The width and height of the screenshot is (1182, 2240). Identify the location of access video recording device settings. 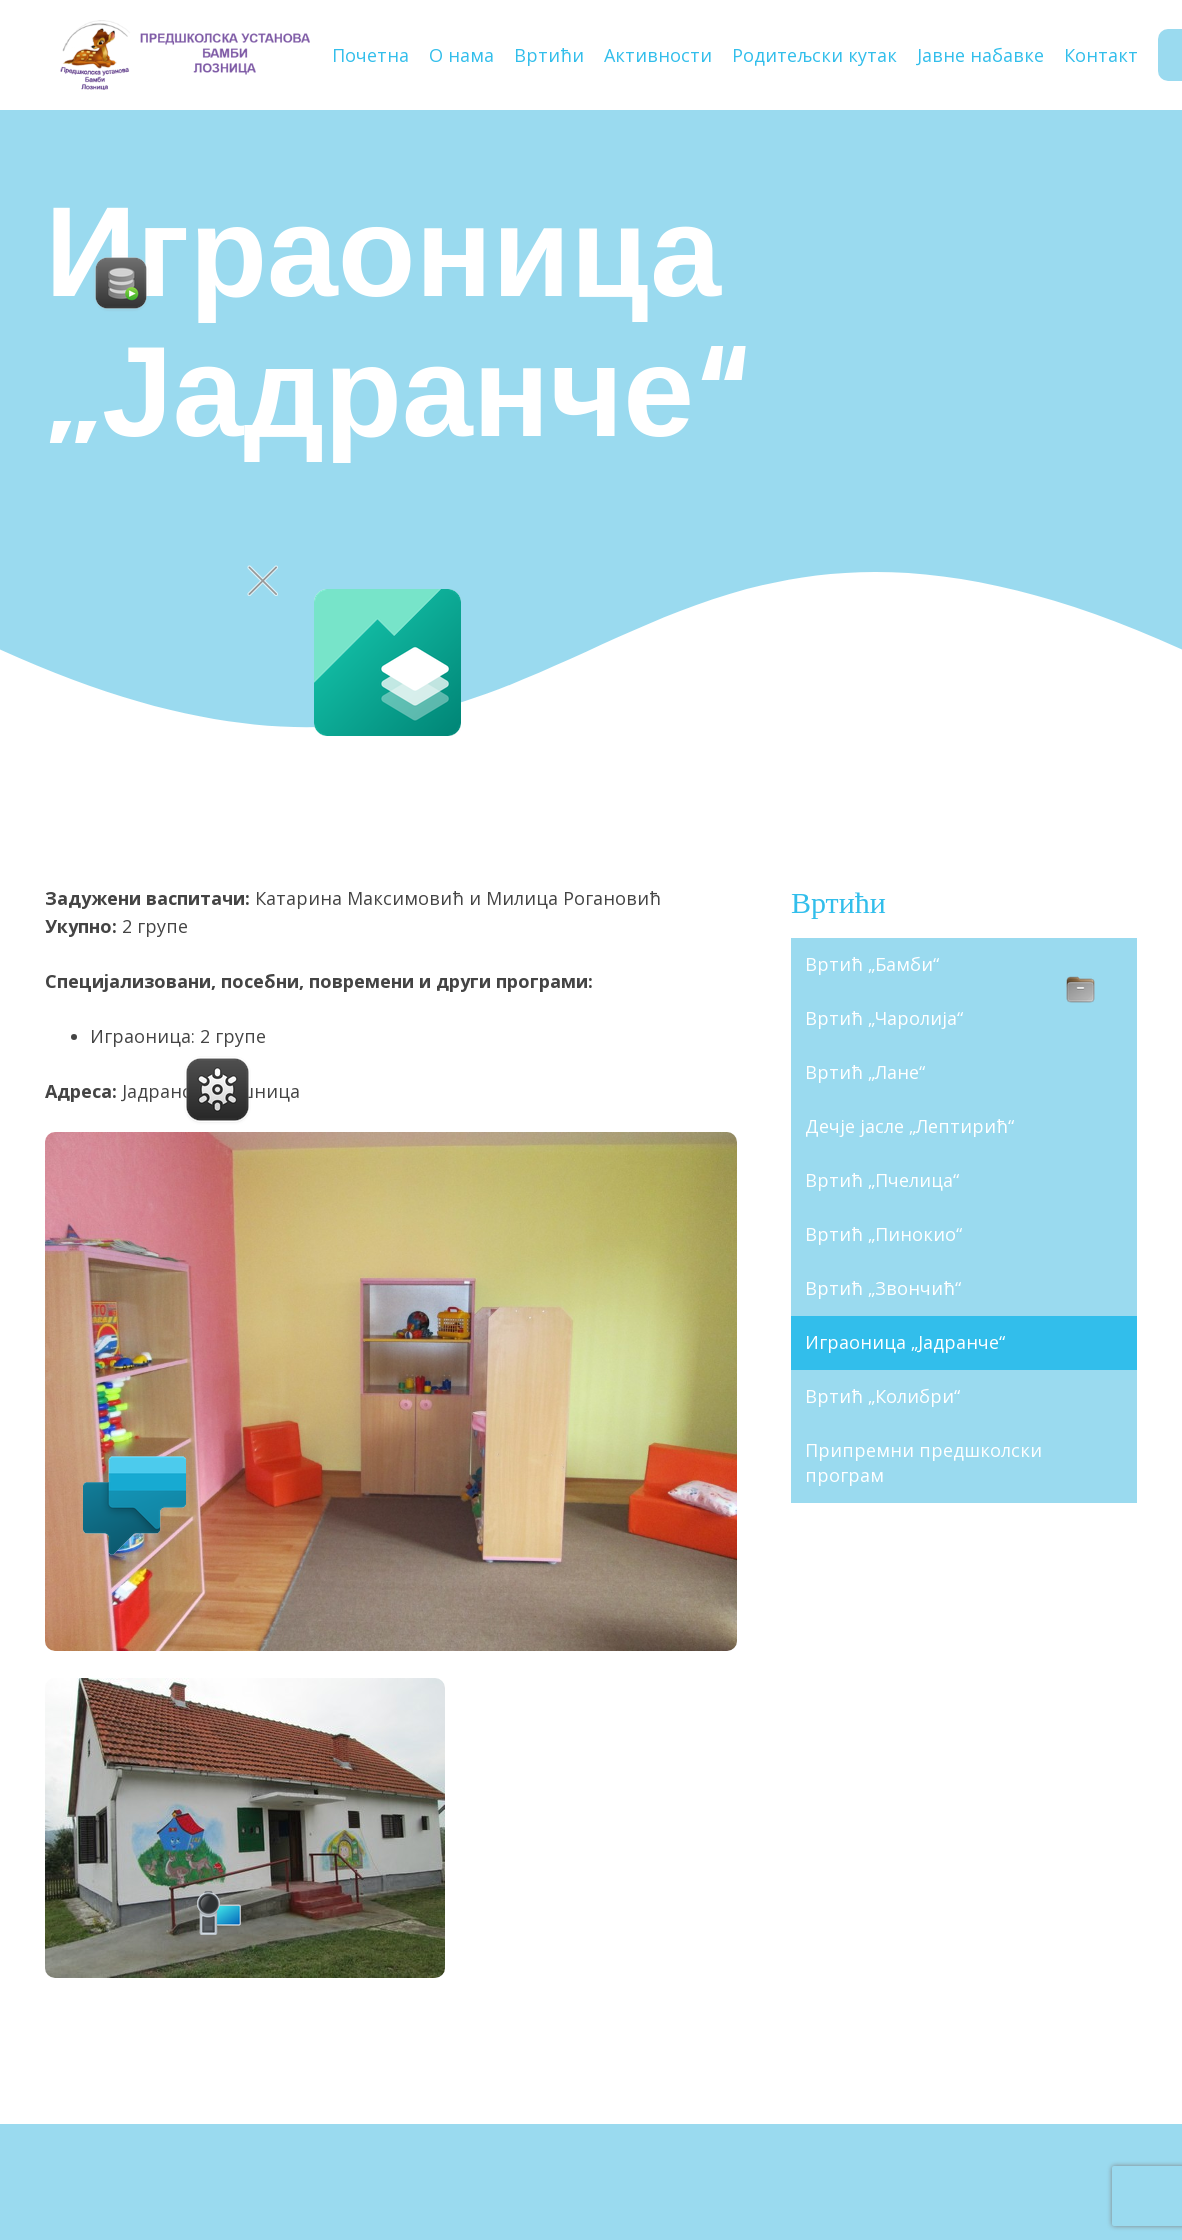
(219, 1913).